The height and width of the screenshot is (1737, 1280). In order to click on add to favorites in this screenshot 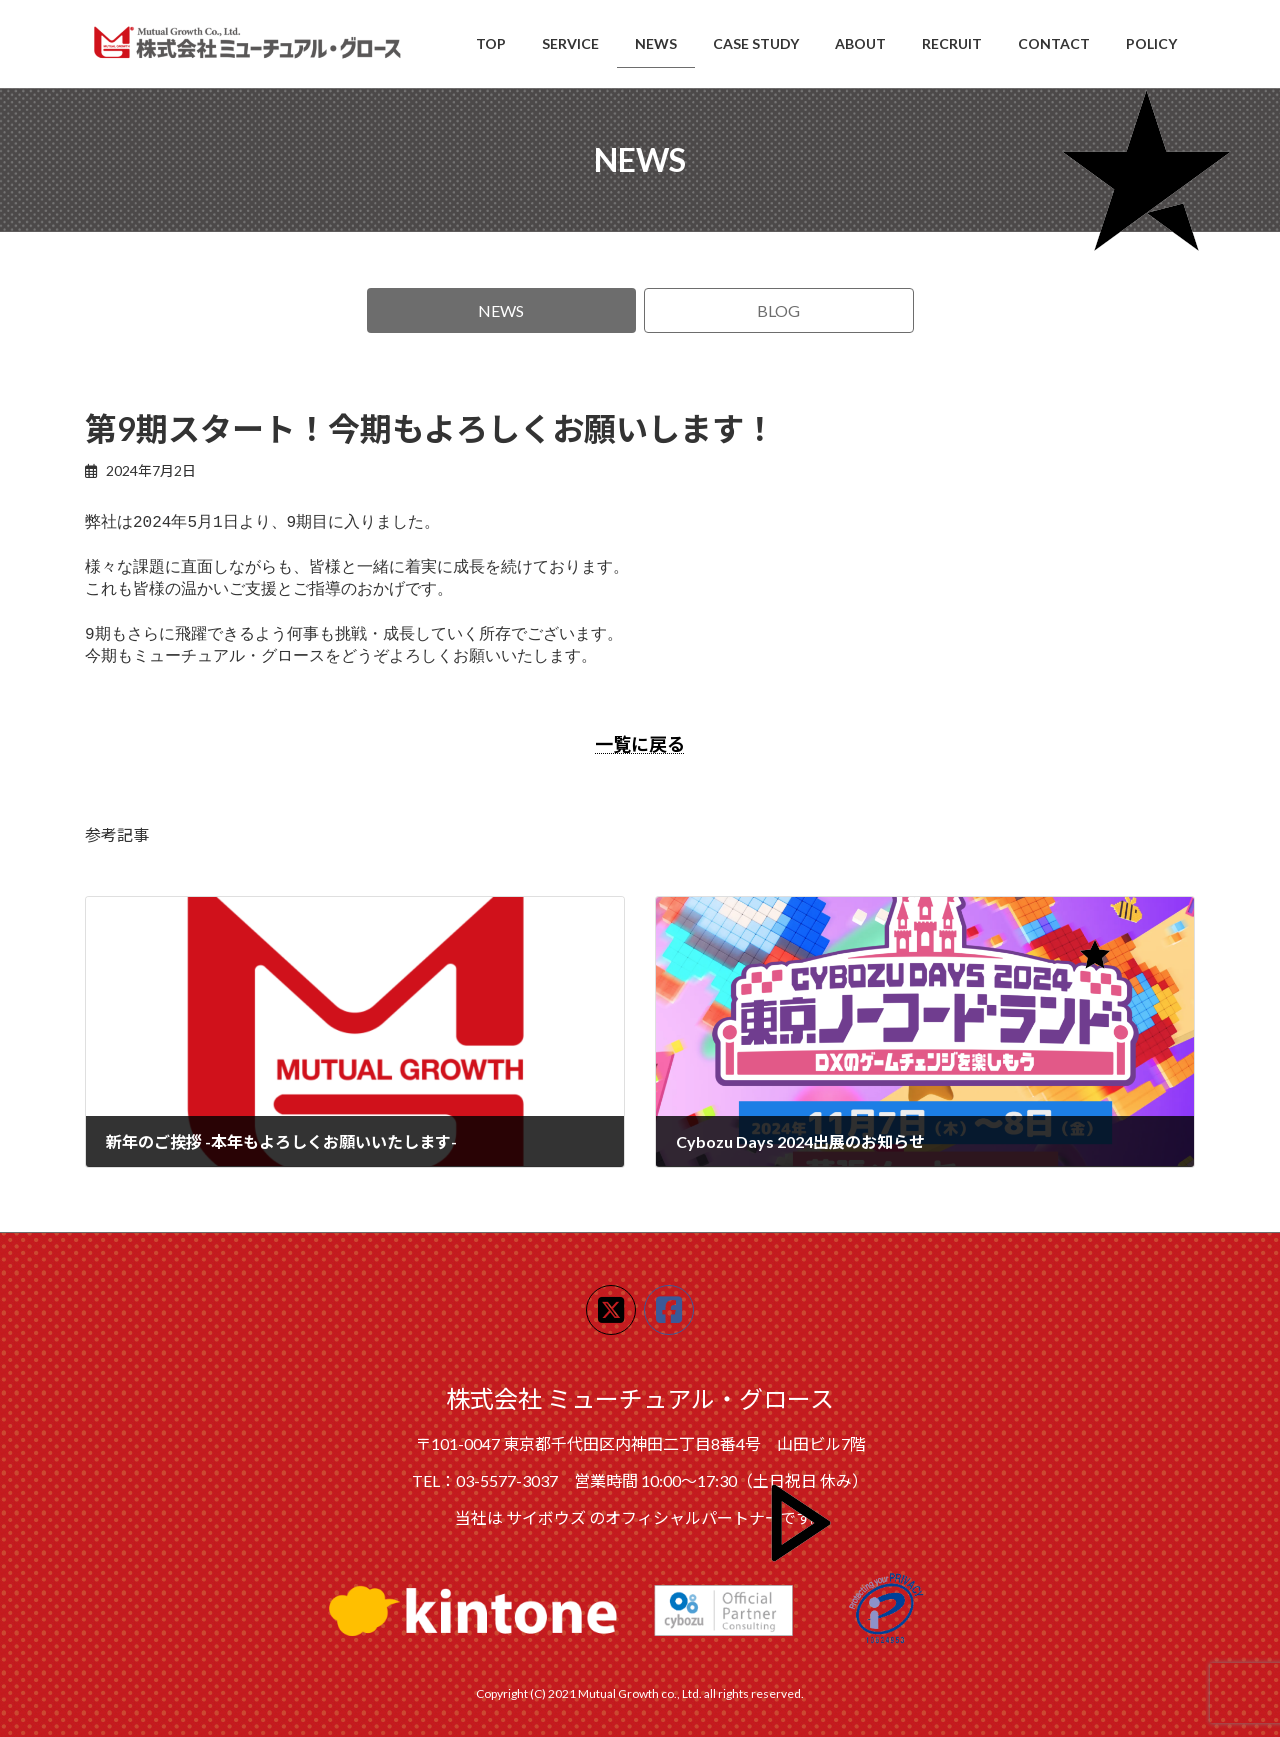, I will do `click(1095, 955)`.